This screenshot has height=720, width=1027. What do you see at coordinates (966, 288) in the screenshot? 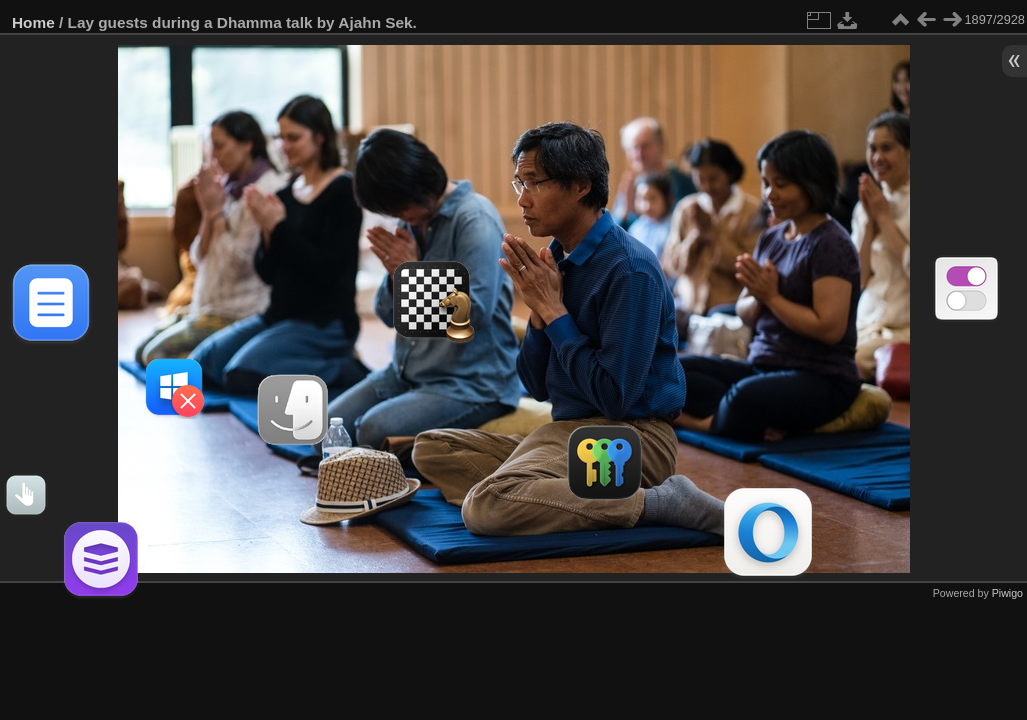
I see `open gnome tweaks to customize desktop settings` at bounding box center [966, 288].